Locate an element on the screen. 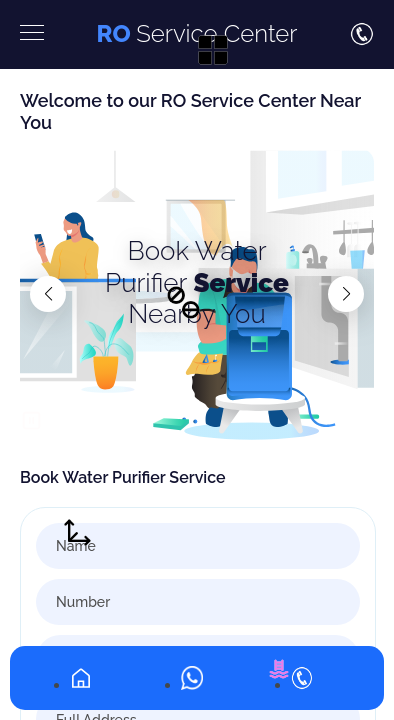 This screenshot has width=394, height=720. view items in grid layout is located at coordinates (213, 50).